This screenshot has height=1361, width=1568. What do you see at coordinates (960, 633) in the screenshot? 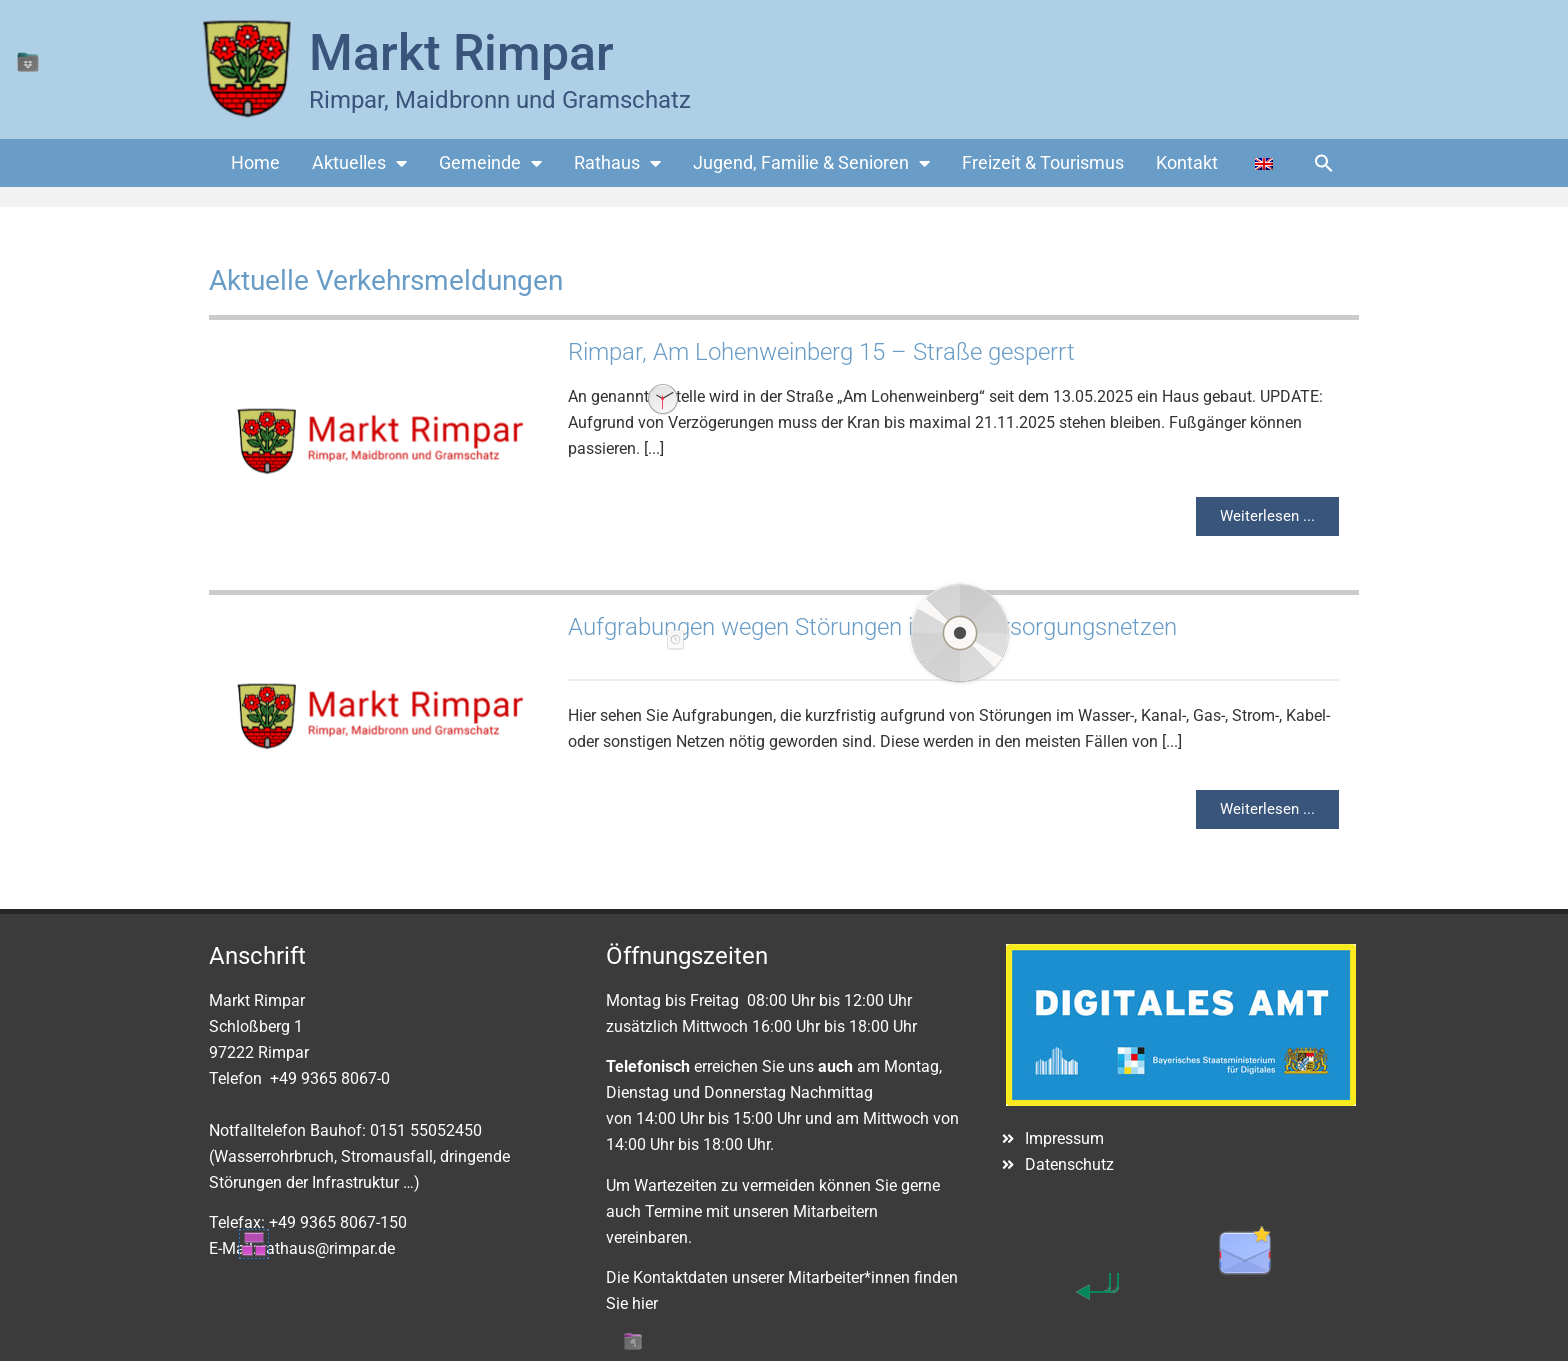
I see `access CD/DVD drive contents` at bounding box center [960, 633].